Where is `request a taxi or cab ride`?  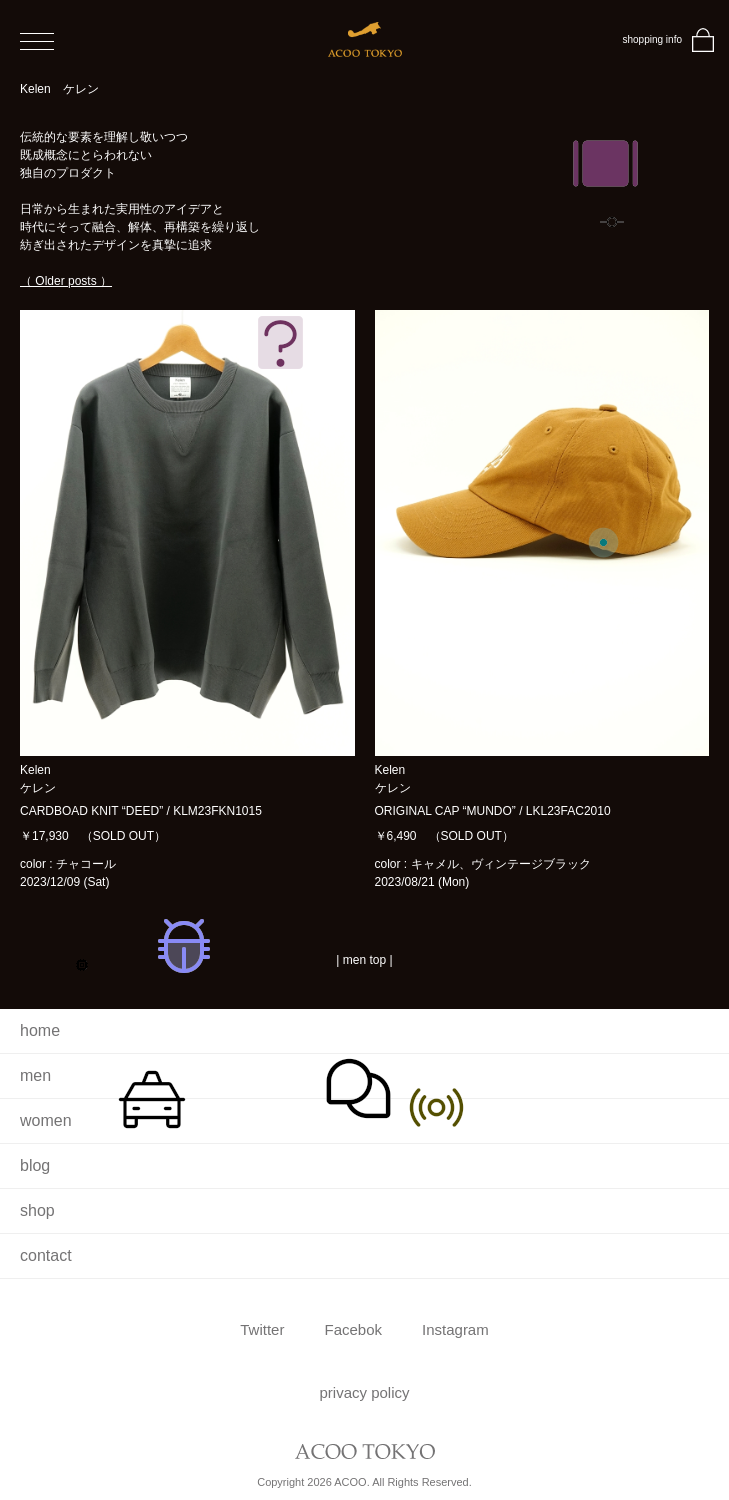 request a taxi or cab ride is located at coordinates (152, 1104).